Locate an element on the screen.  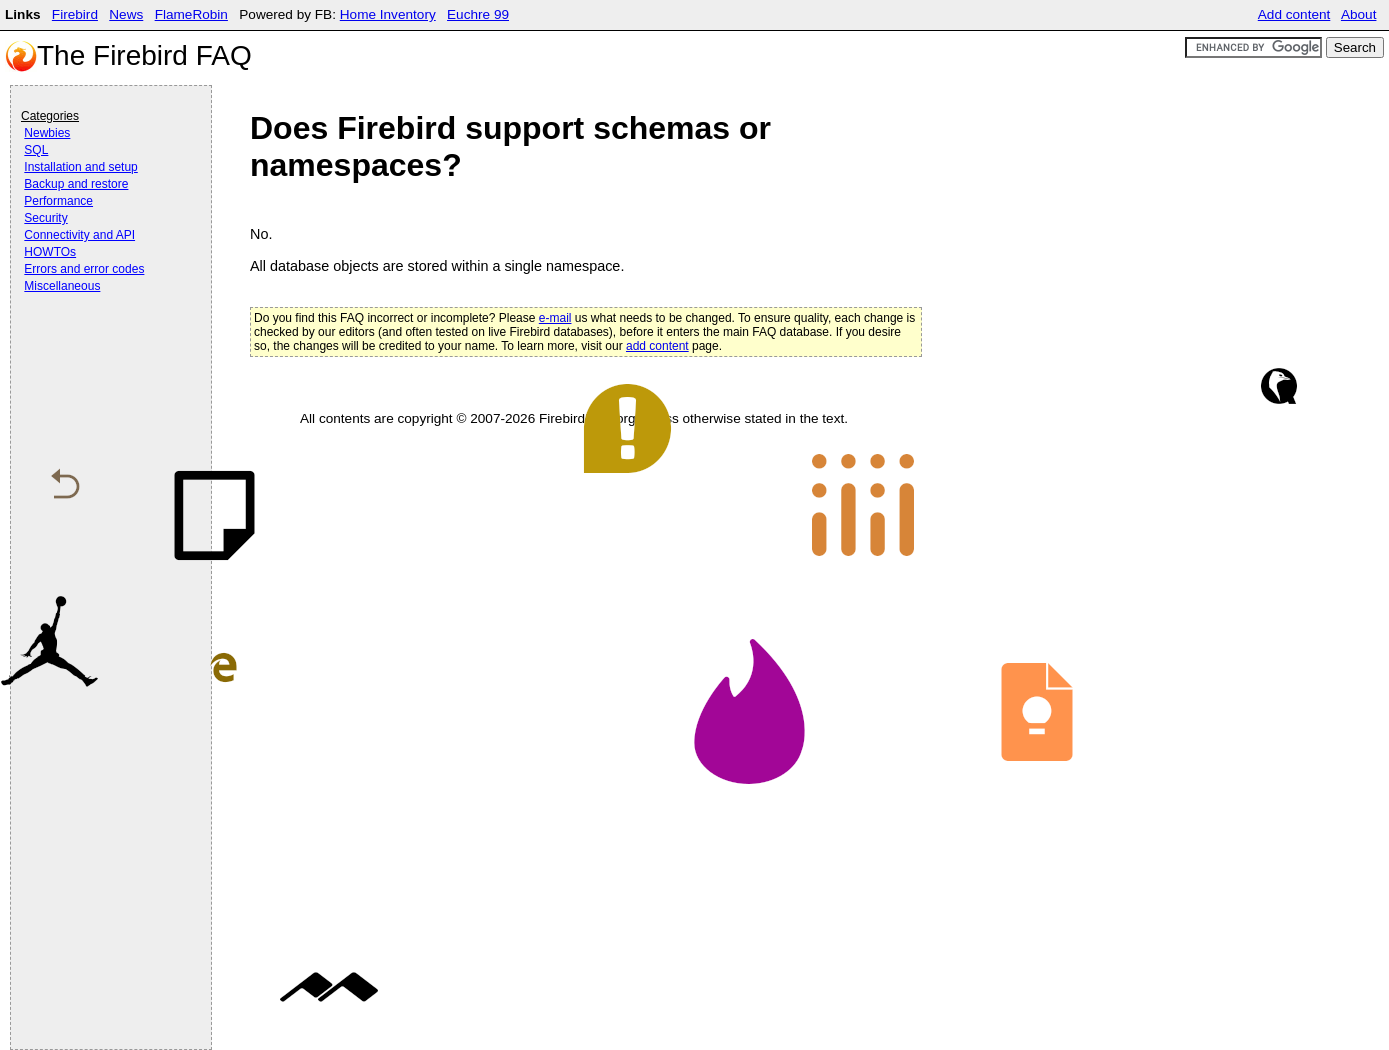
open google keep app is located at coordinates (1037, 712).